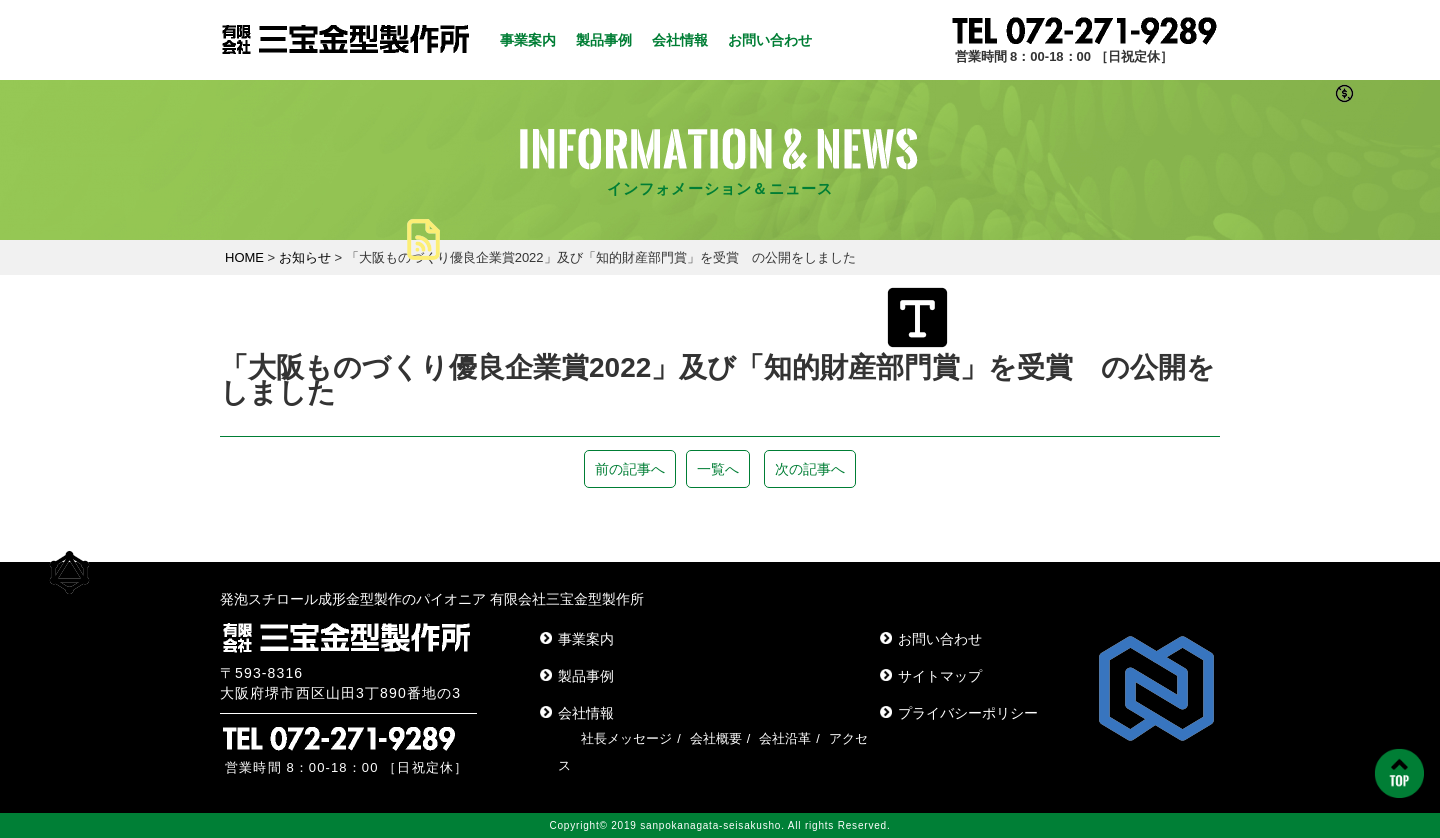  Describe the element at coordinates (423, 239) in the screenshot. I see `view or manage RSS feed file` at that location.